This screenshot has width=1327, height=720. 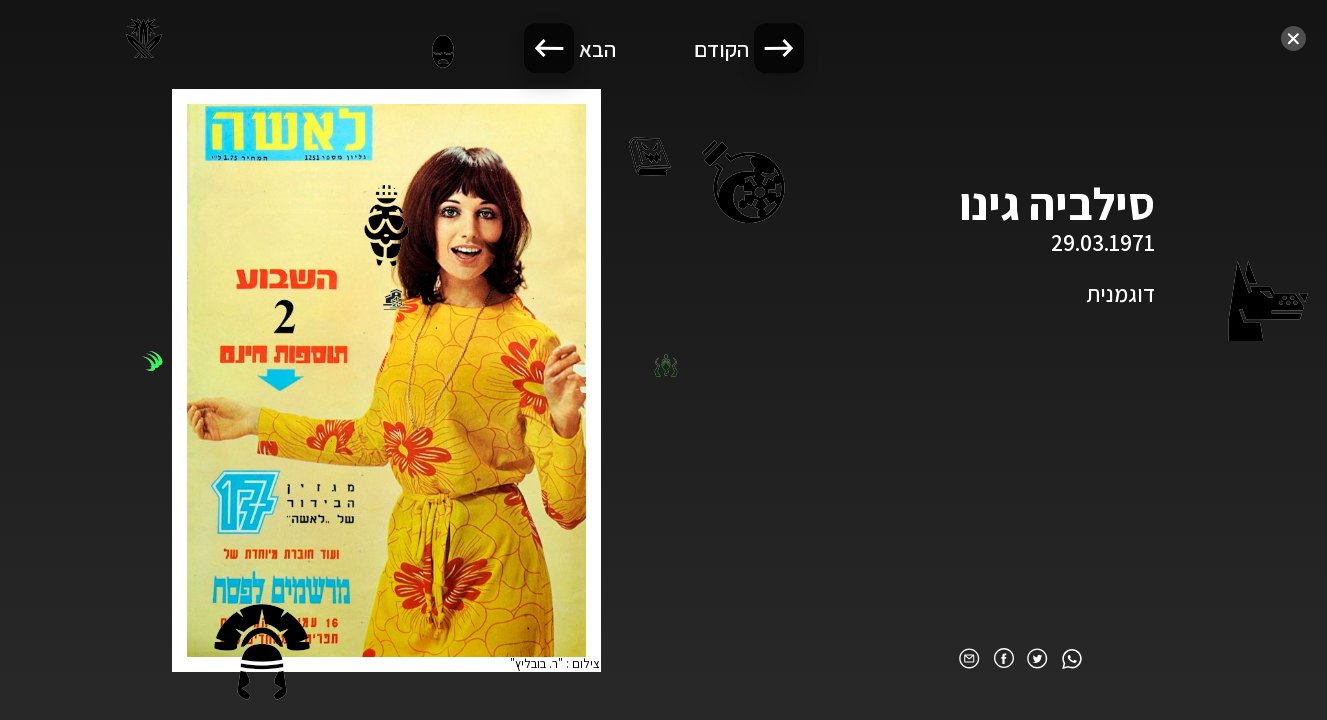 I want to click on indicates a sleepy or drowsy character state, so click(x=443, y=51).